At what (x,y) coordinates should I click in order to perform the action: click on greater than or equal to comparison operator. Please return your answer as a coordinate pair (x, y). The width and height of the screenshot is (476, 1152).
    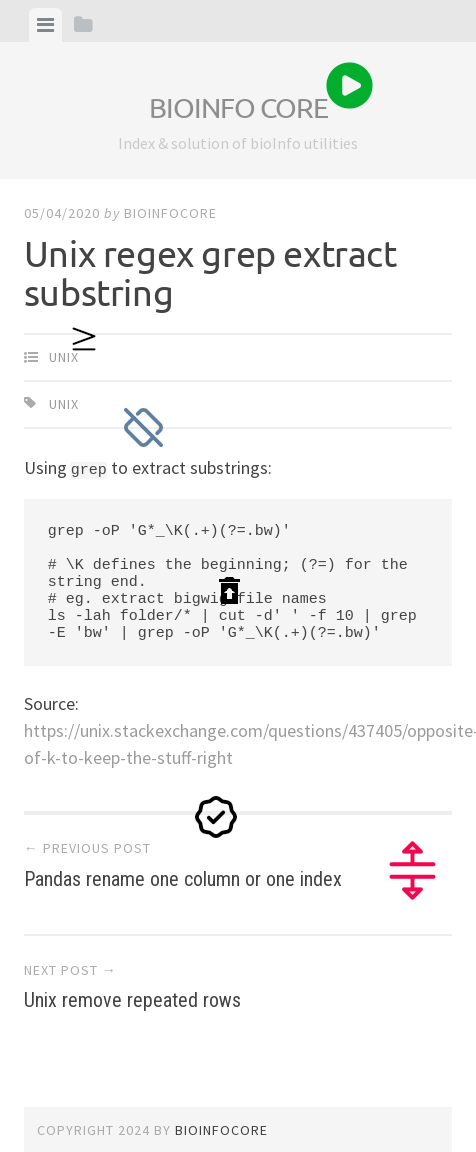
    Looking at the image, I should click on (83, 339).